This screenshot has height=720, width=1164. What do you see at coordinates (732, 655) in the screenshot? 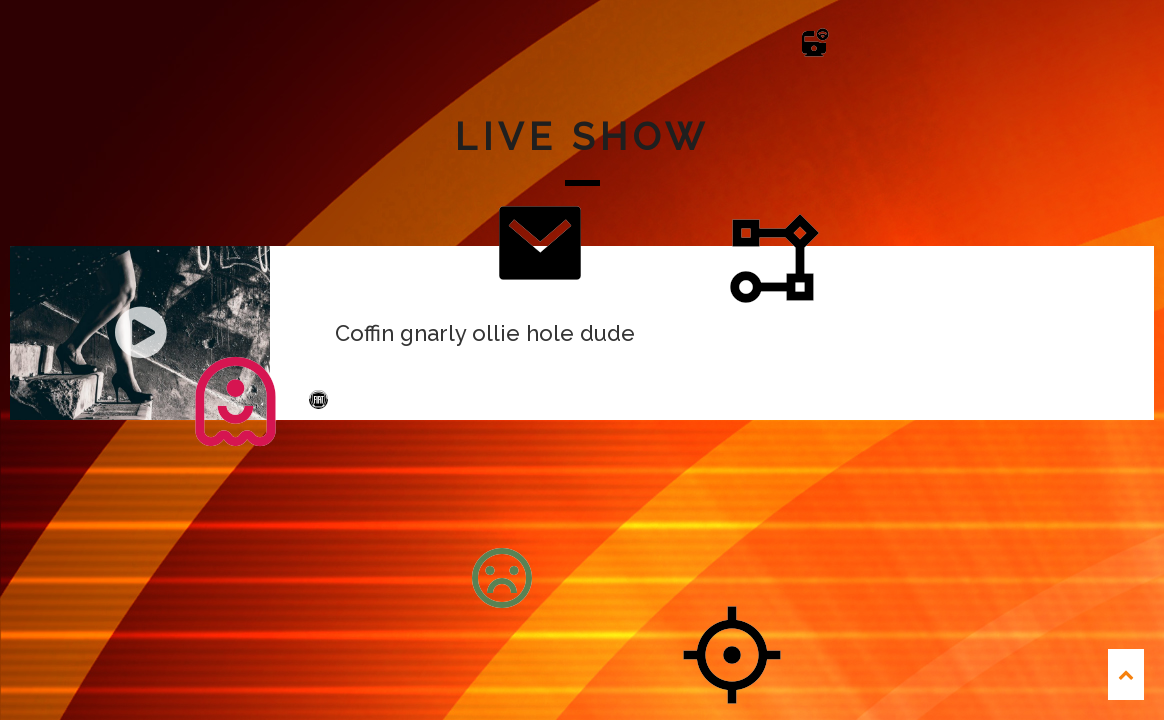
I see `focus on a specific area or element` at bounding box center [732, 655].